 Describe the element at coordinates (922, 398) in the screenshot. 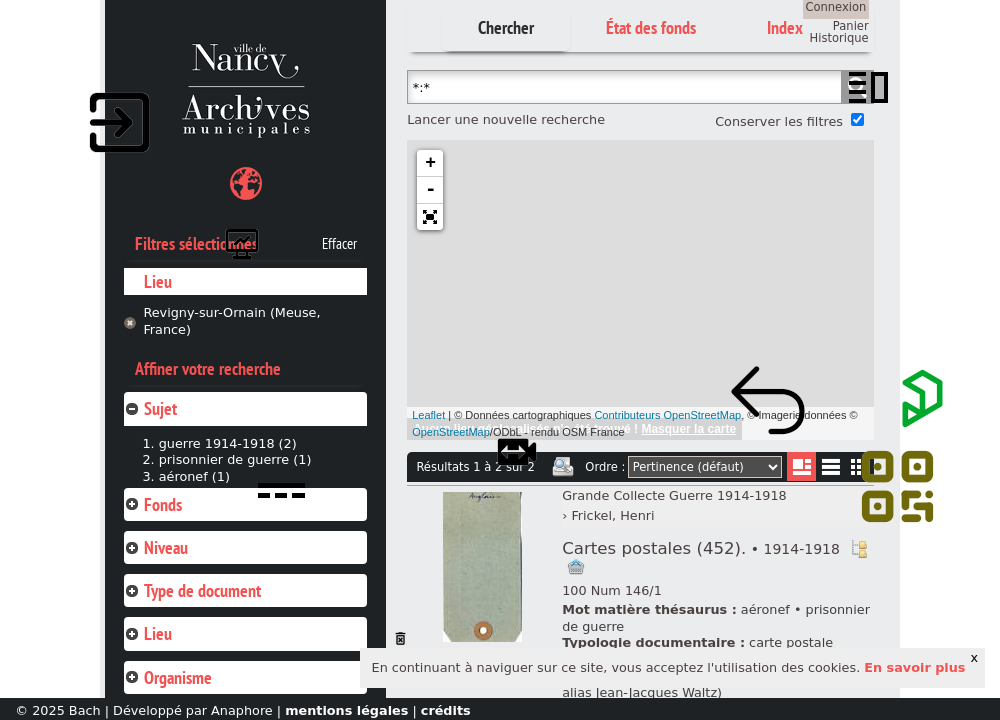

I see `open Printables 3D printing community` at that location.